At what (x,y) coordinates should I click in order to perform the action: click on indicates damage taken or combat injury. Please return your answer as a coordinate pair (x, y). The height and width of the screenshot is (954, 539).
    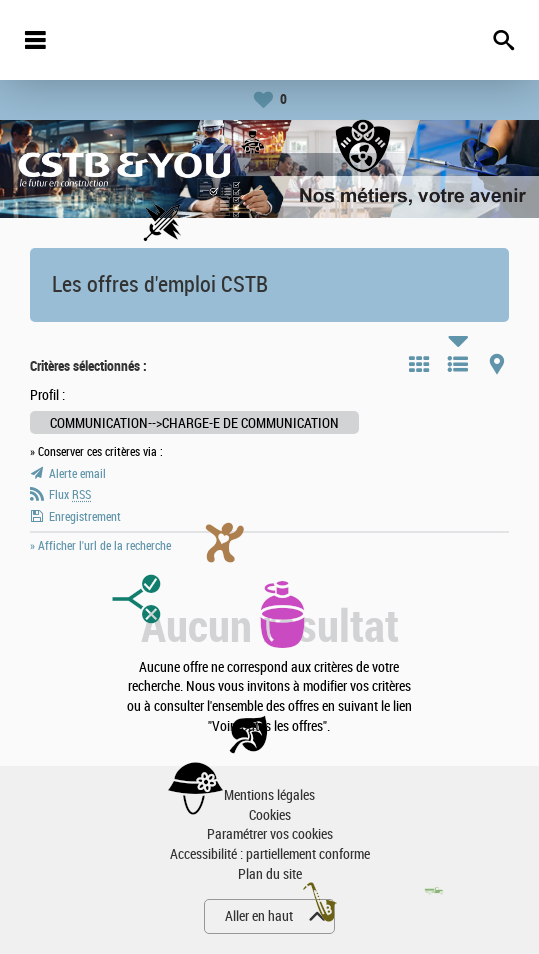
    Looking at the image, I should click on (162, 223).